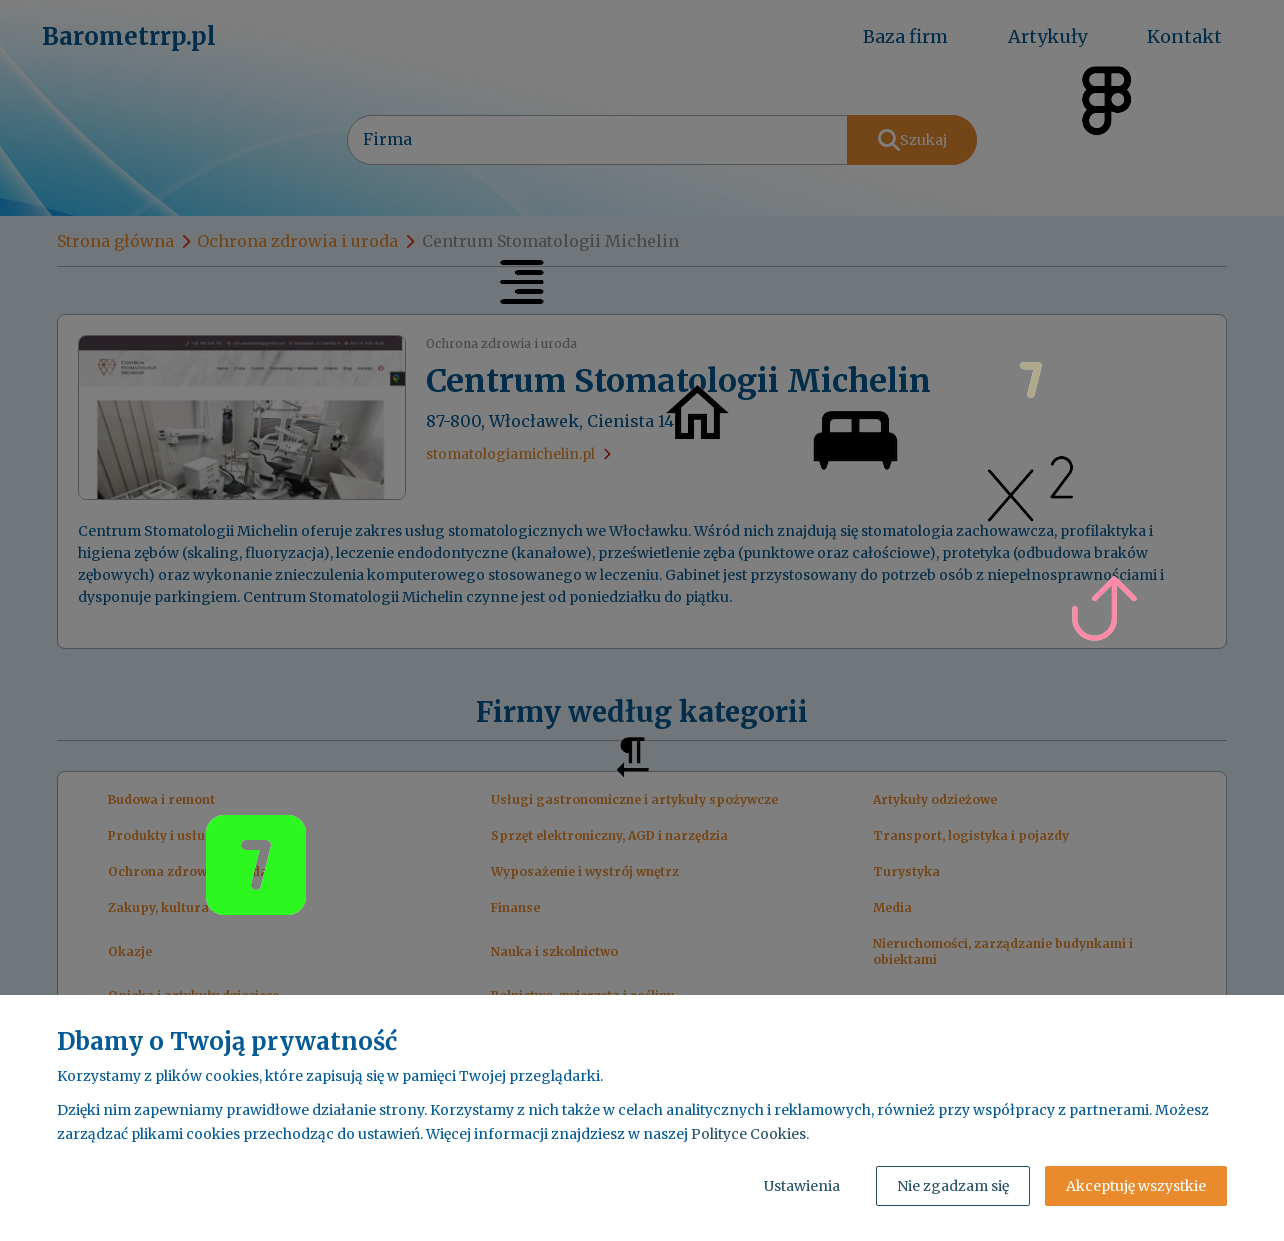  I want to click on switch text direction to right-to-left, so click(632, 757).